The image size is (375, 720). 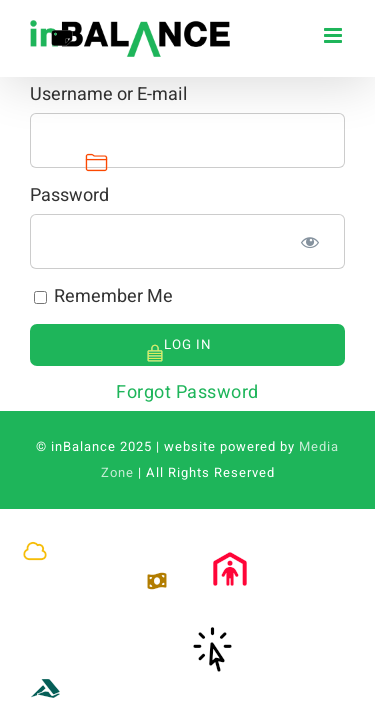 I want to click on indicates tarp or cover item, so click(x=62, y=38).